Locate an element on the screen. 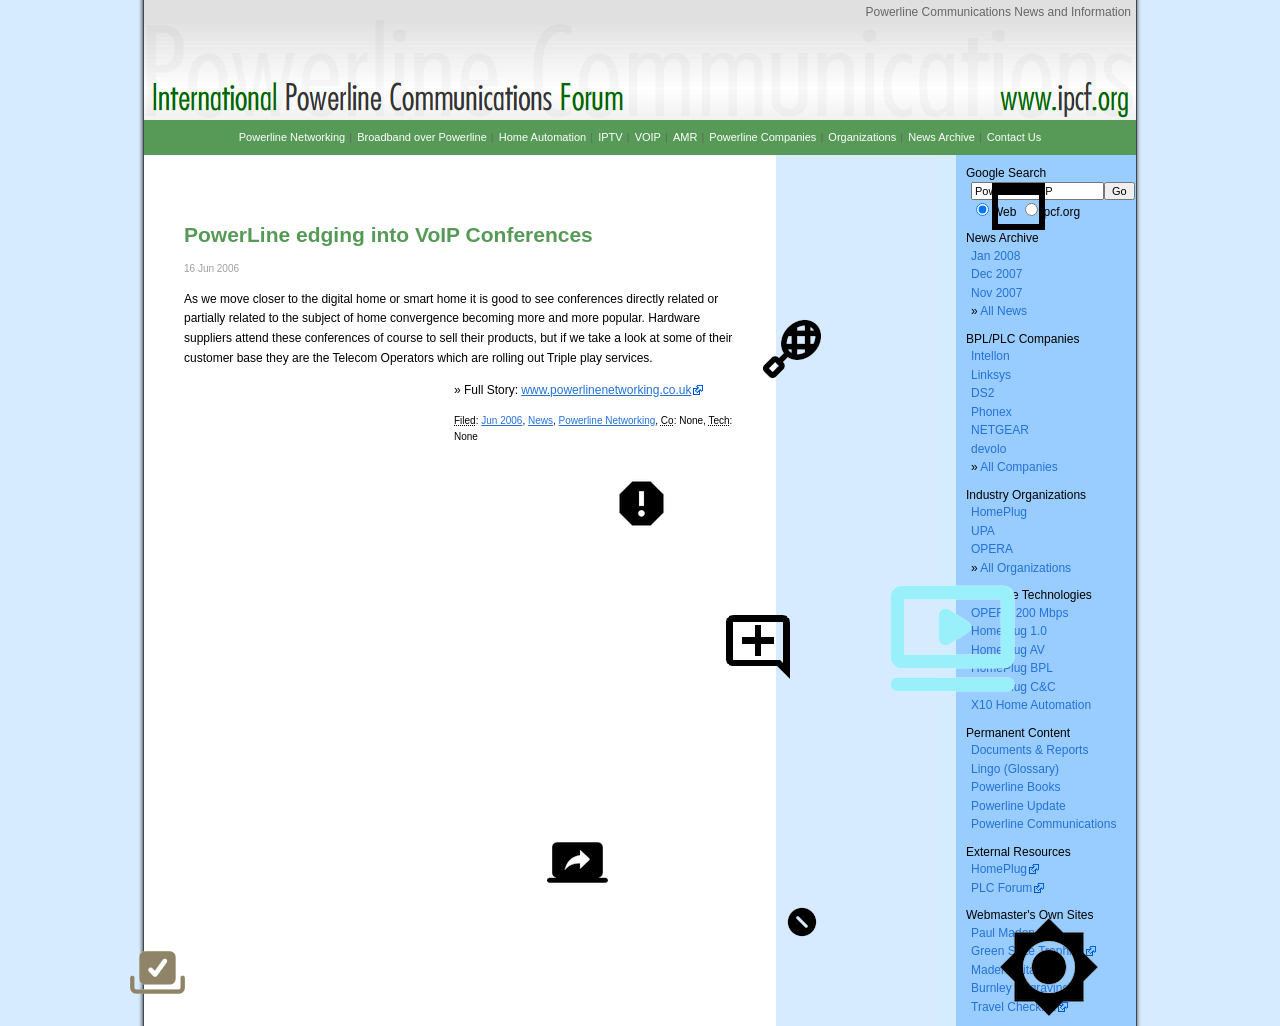 The width and height of the screenshot is (1280, 1026). indicates a prohibited or forbidden action is located at coordinates (802, 922).